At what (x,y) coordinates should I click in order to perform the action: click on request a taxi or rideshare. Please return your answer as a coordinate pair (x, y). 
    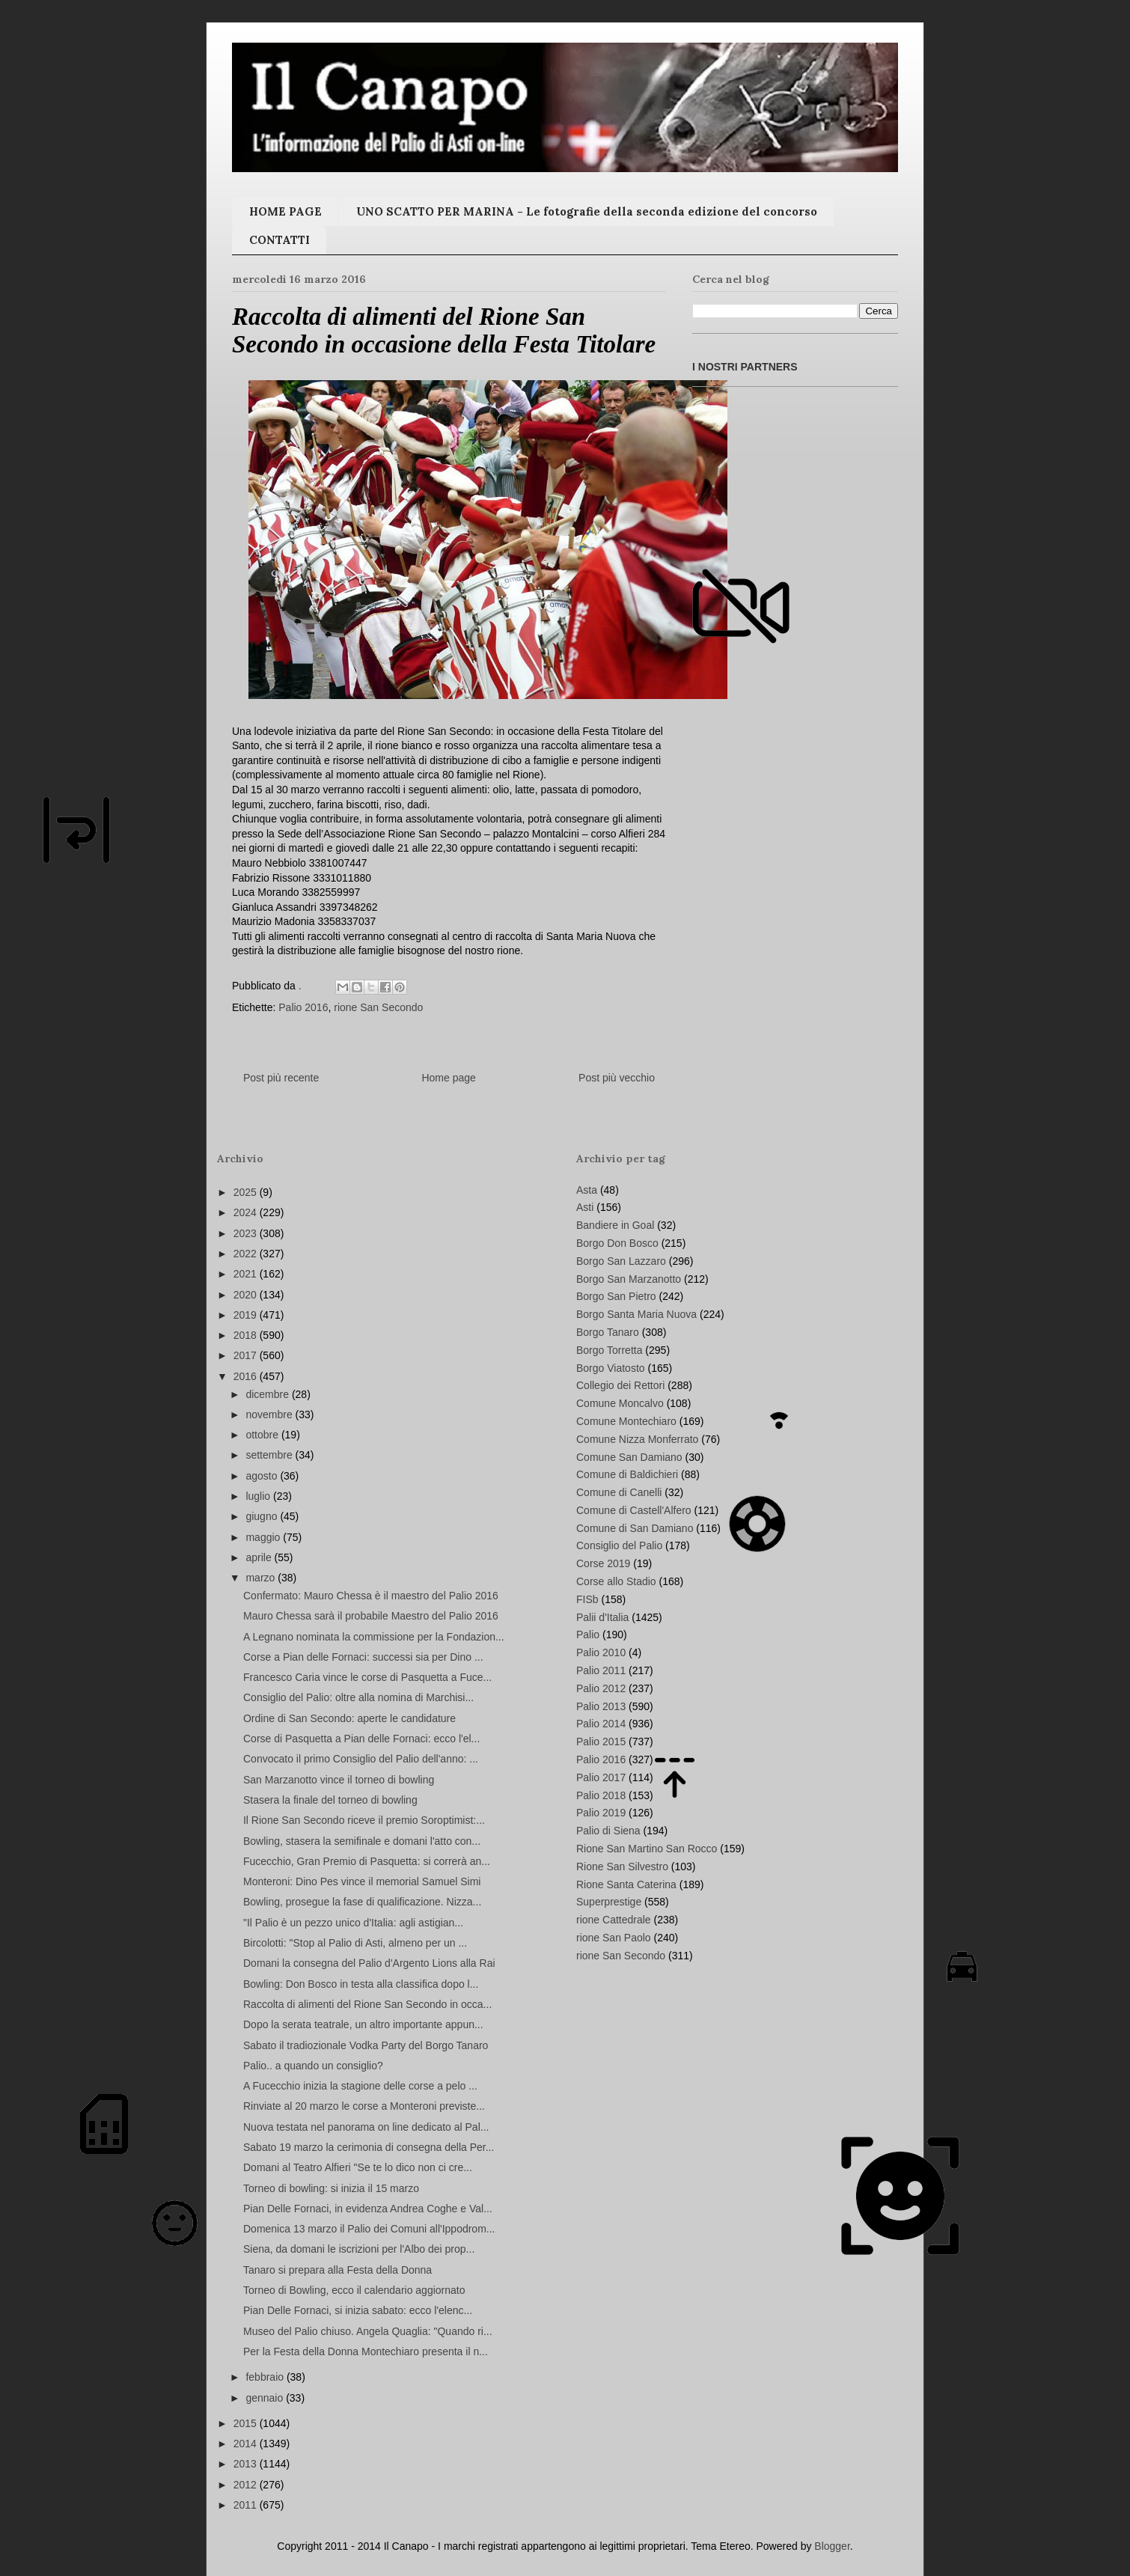
    Looking at the image, I should click on (962, 1966).